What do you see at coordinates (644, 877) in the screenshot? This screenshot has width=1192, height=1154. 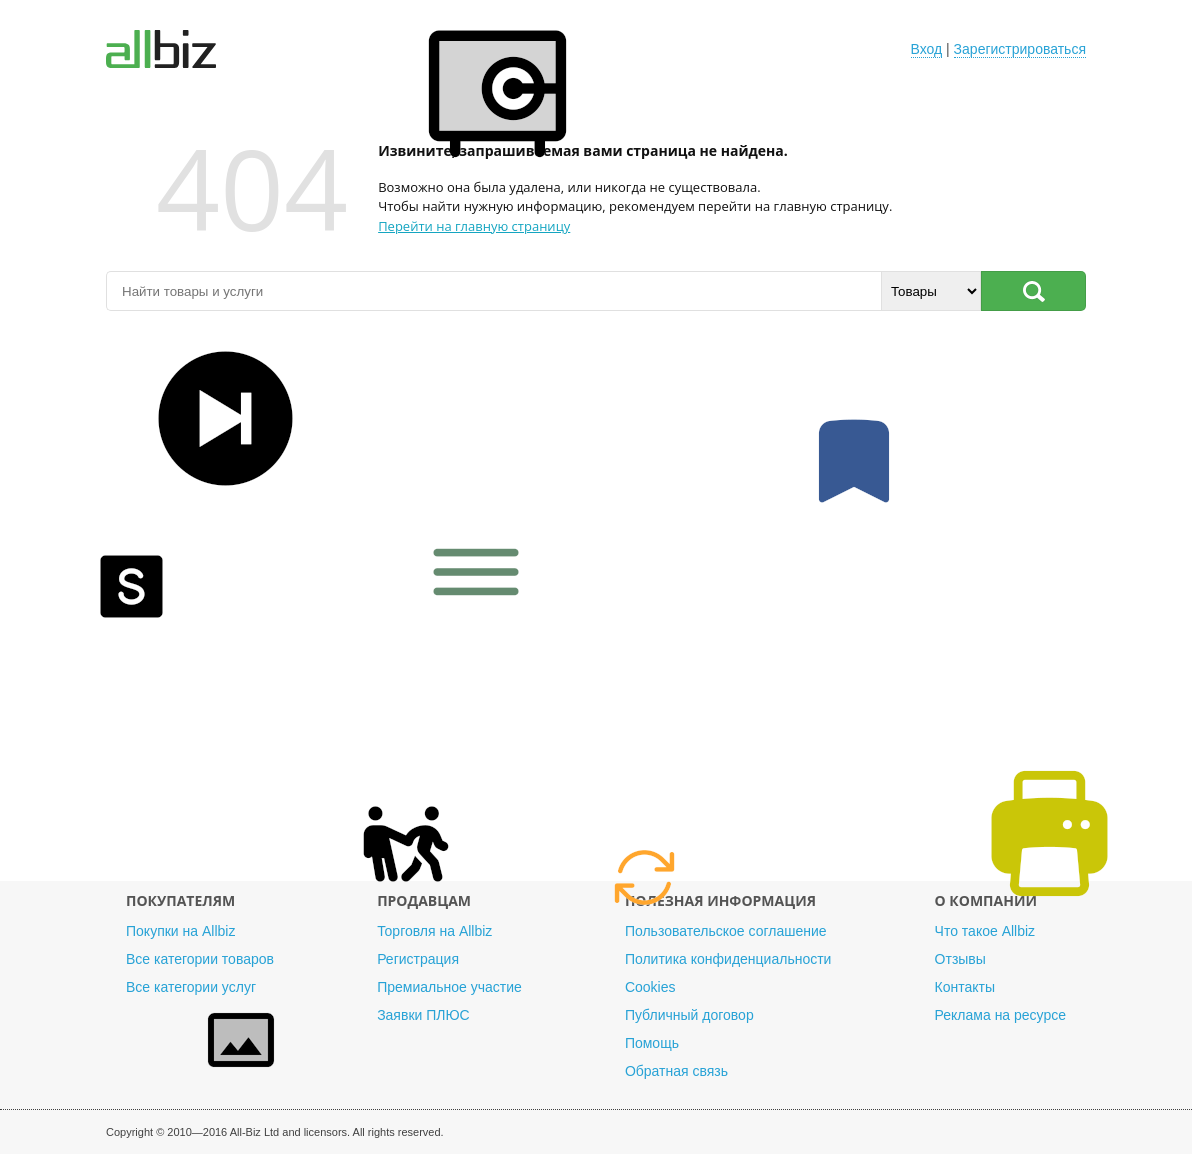 I see `refresh or reload content` at bounding box center [644, 877].